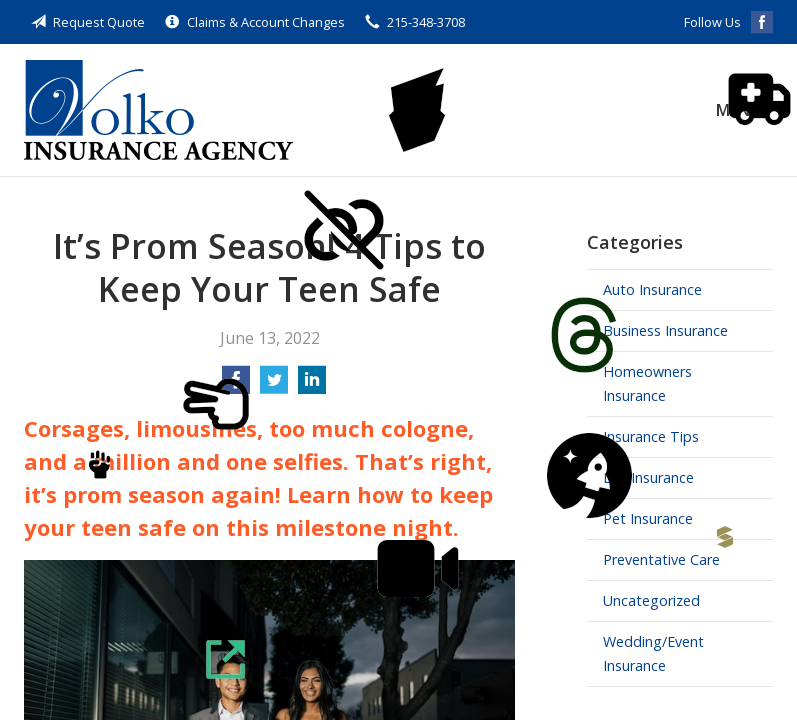 This screenshot has height=720, width=797. I want to click on visit BoardGameGeek website, so click(417, 110).